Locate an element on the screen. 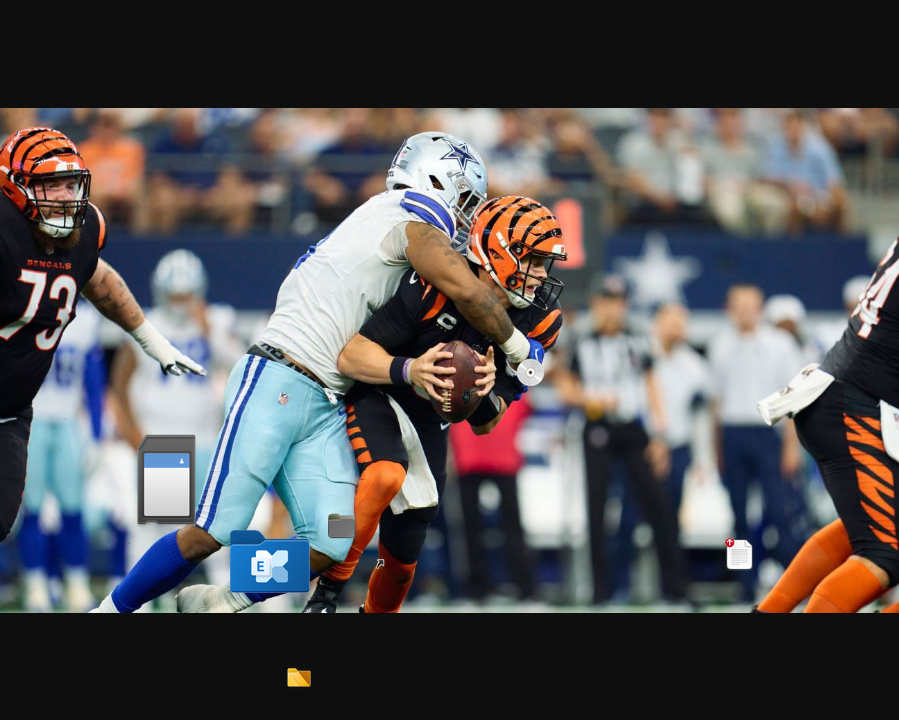 This screenshot has height=720, width=899. indicates a file or folder alias/shortcut is located at coordinates (406, 540).